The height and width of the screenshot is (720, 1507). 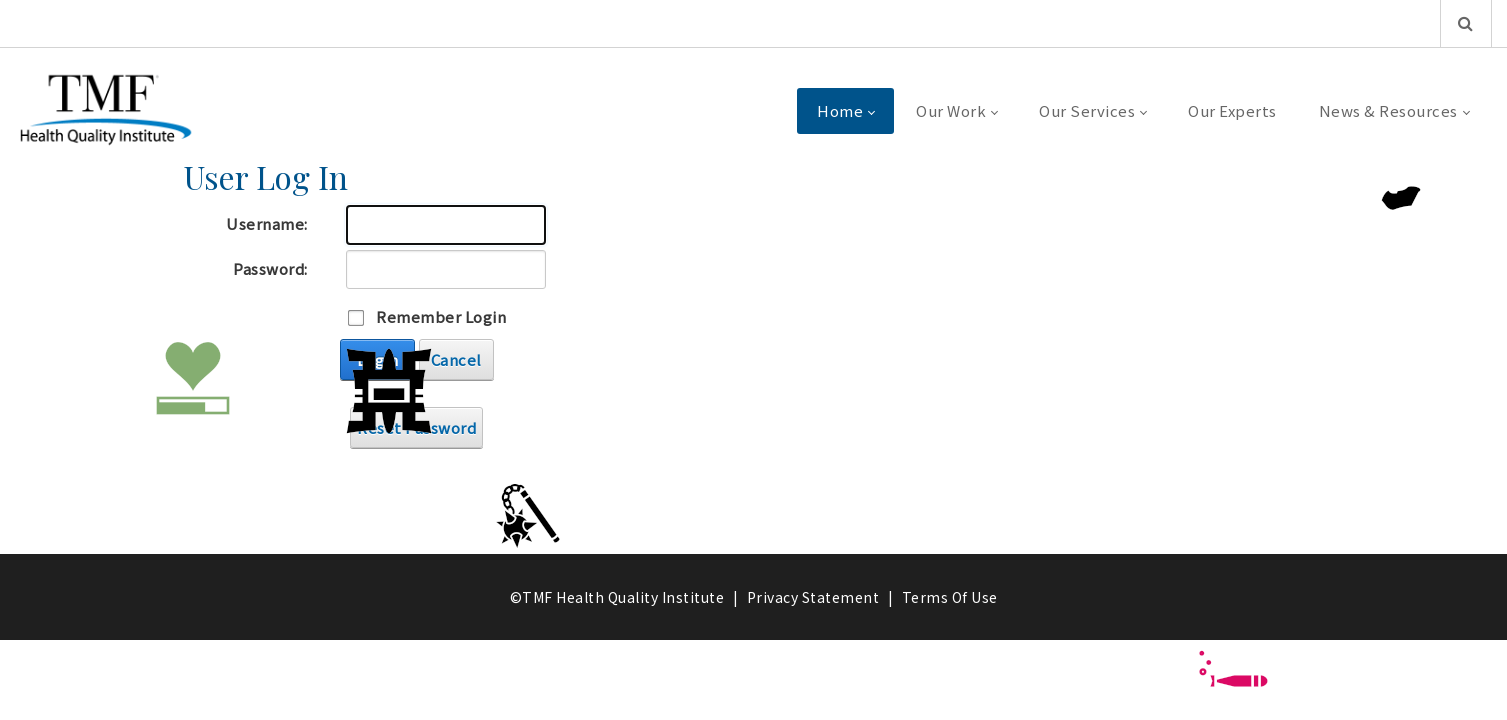 I want to click on launch torpedo attack in naval combat game, so click(x=1233, y=681).